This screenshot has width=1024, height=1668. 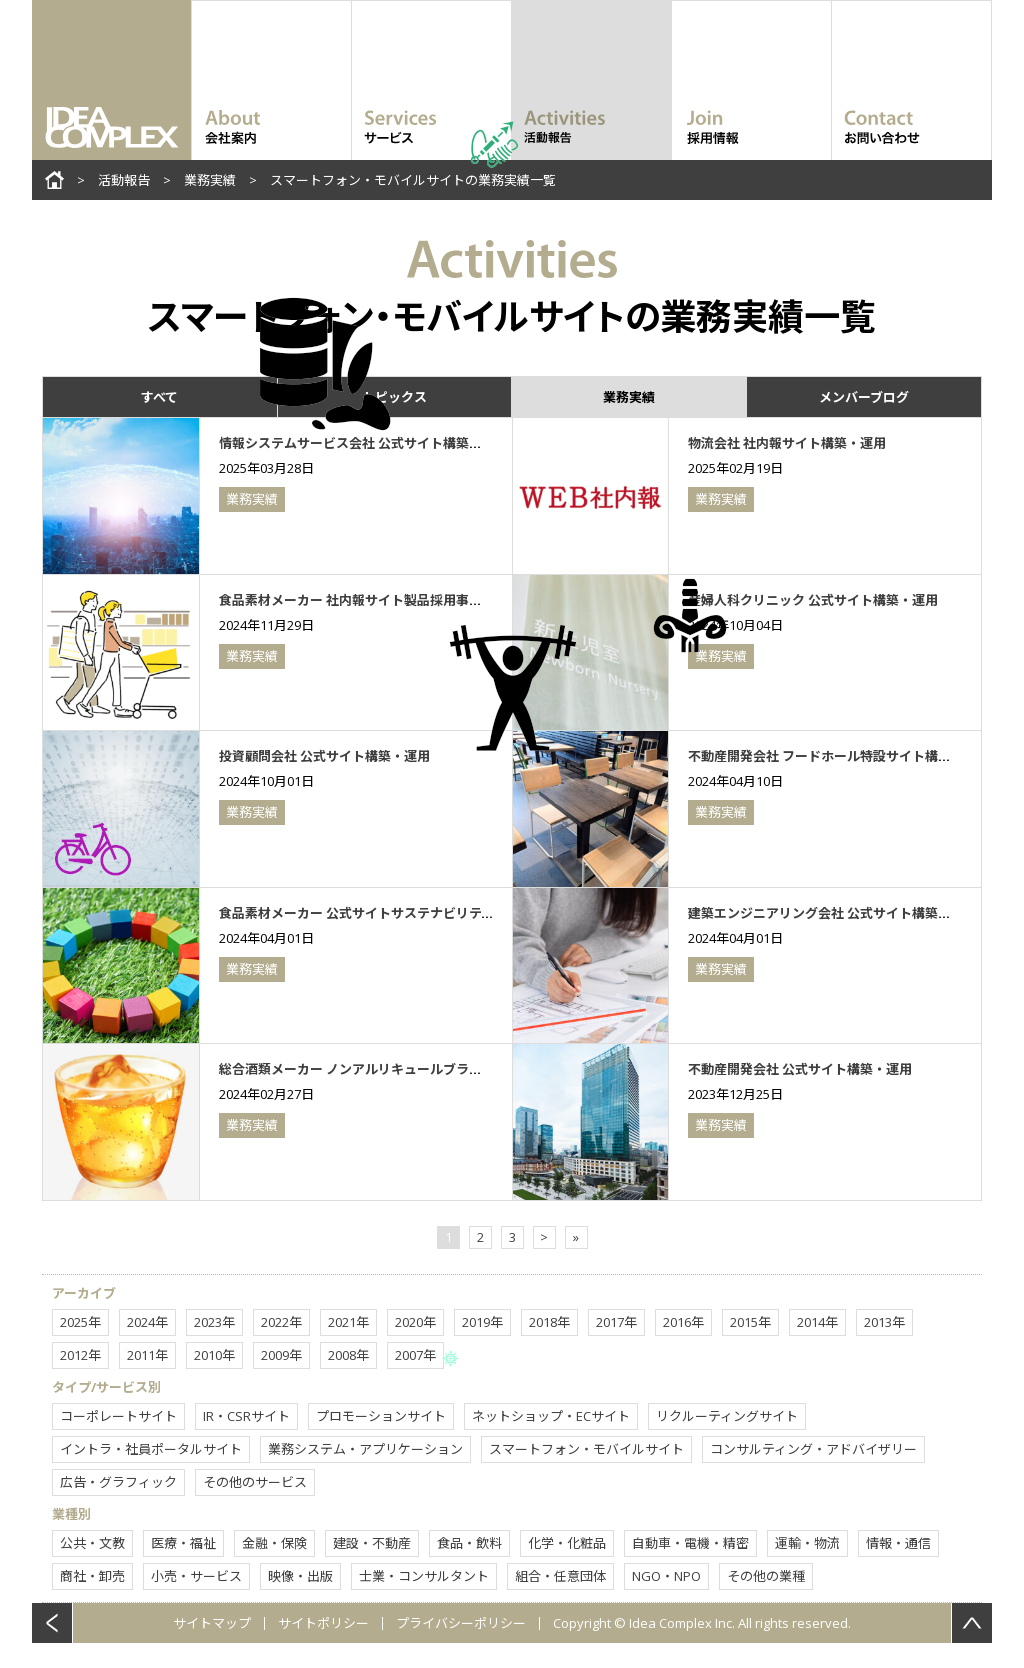 What do you see at coordinates (450, 1358) in the screenshot?
I see `navigate to sailing or nautical settings` at bounding box center [450, 1358].